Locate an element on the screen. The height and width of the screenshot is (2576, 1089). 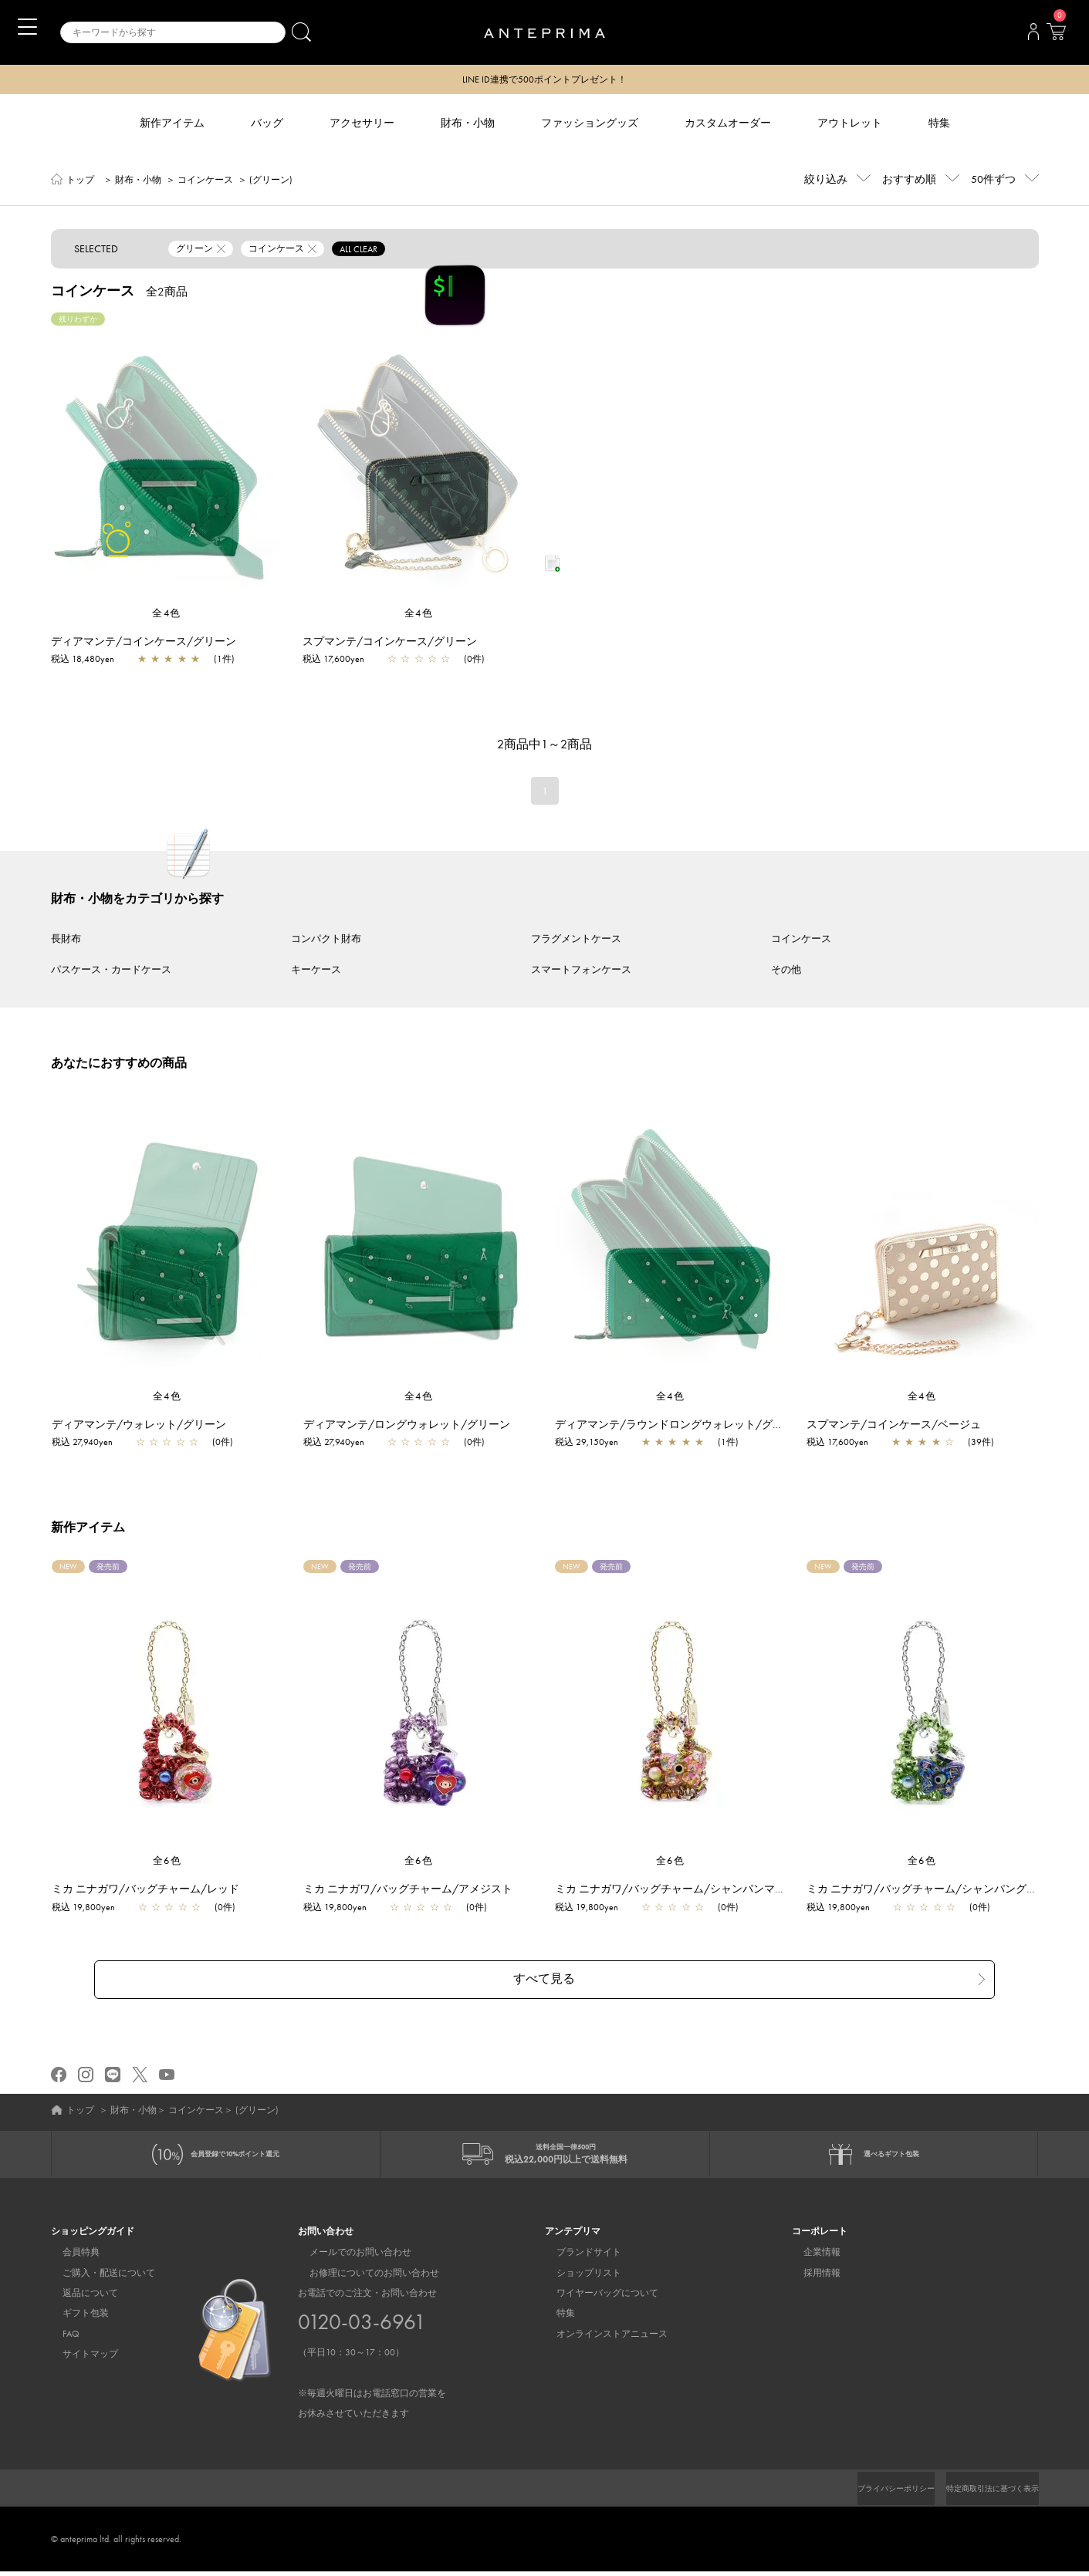
open TextEdit to create or edit documents is located at coordinates (188, 855).